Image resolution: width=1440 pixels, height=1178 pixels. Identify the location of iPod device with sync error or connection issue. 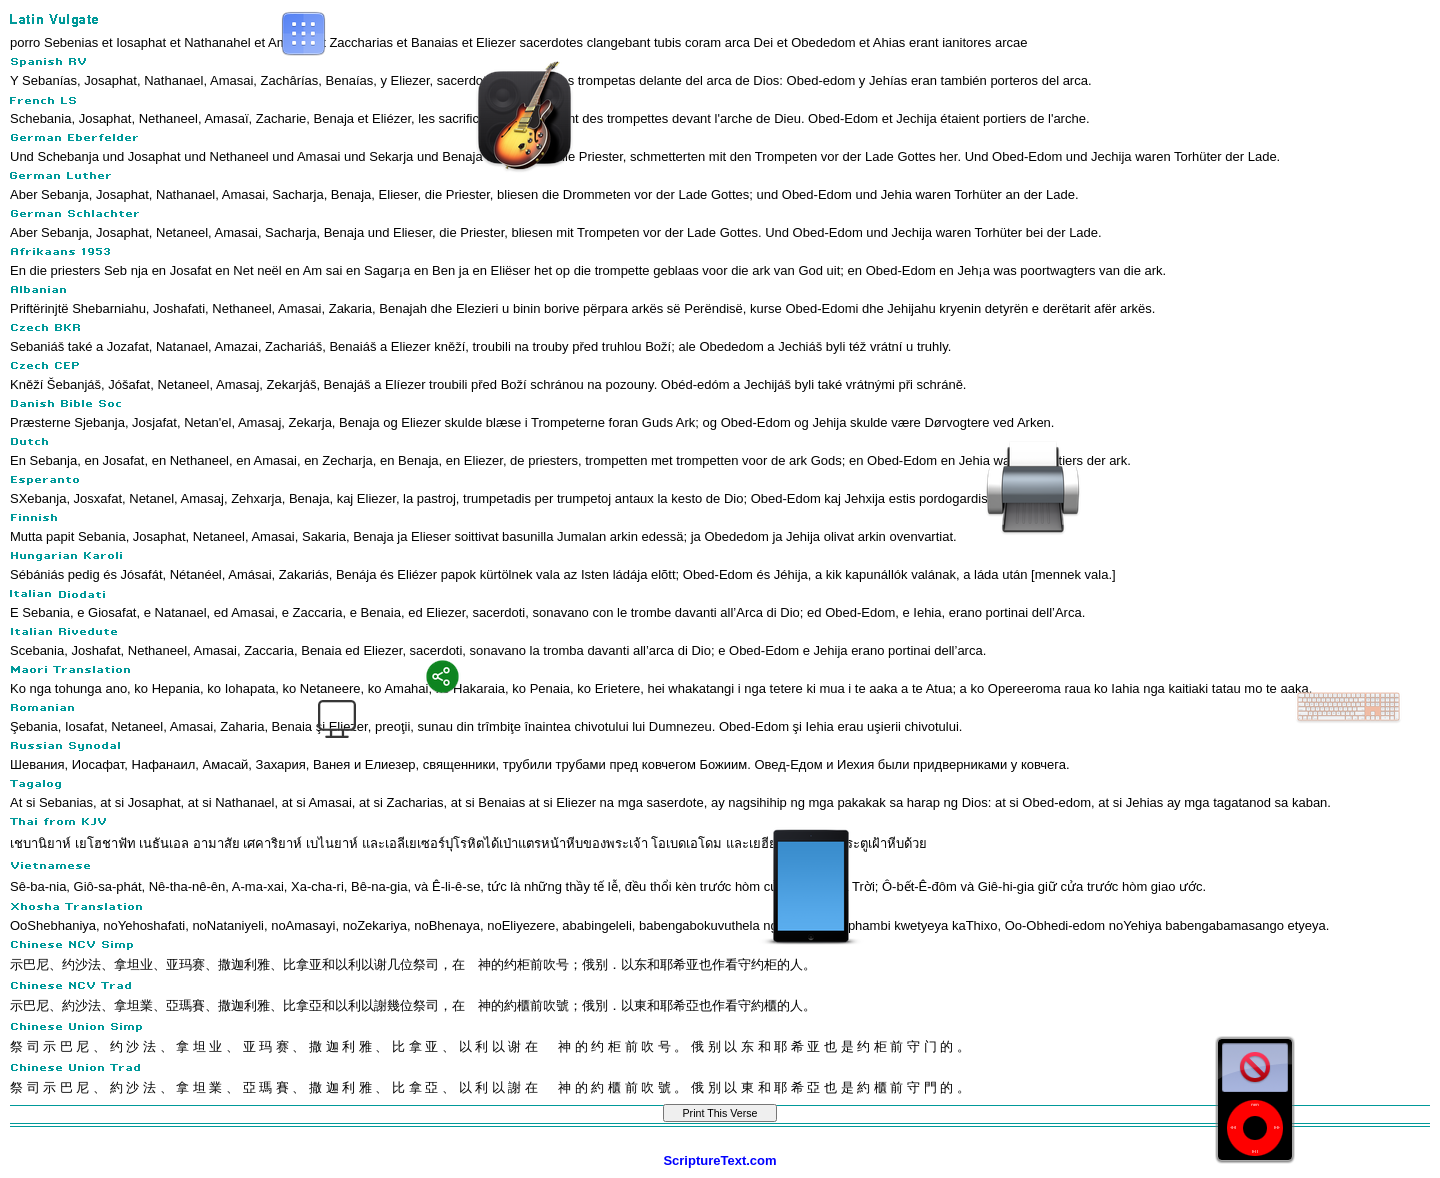
(1255, 1100).